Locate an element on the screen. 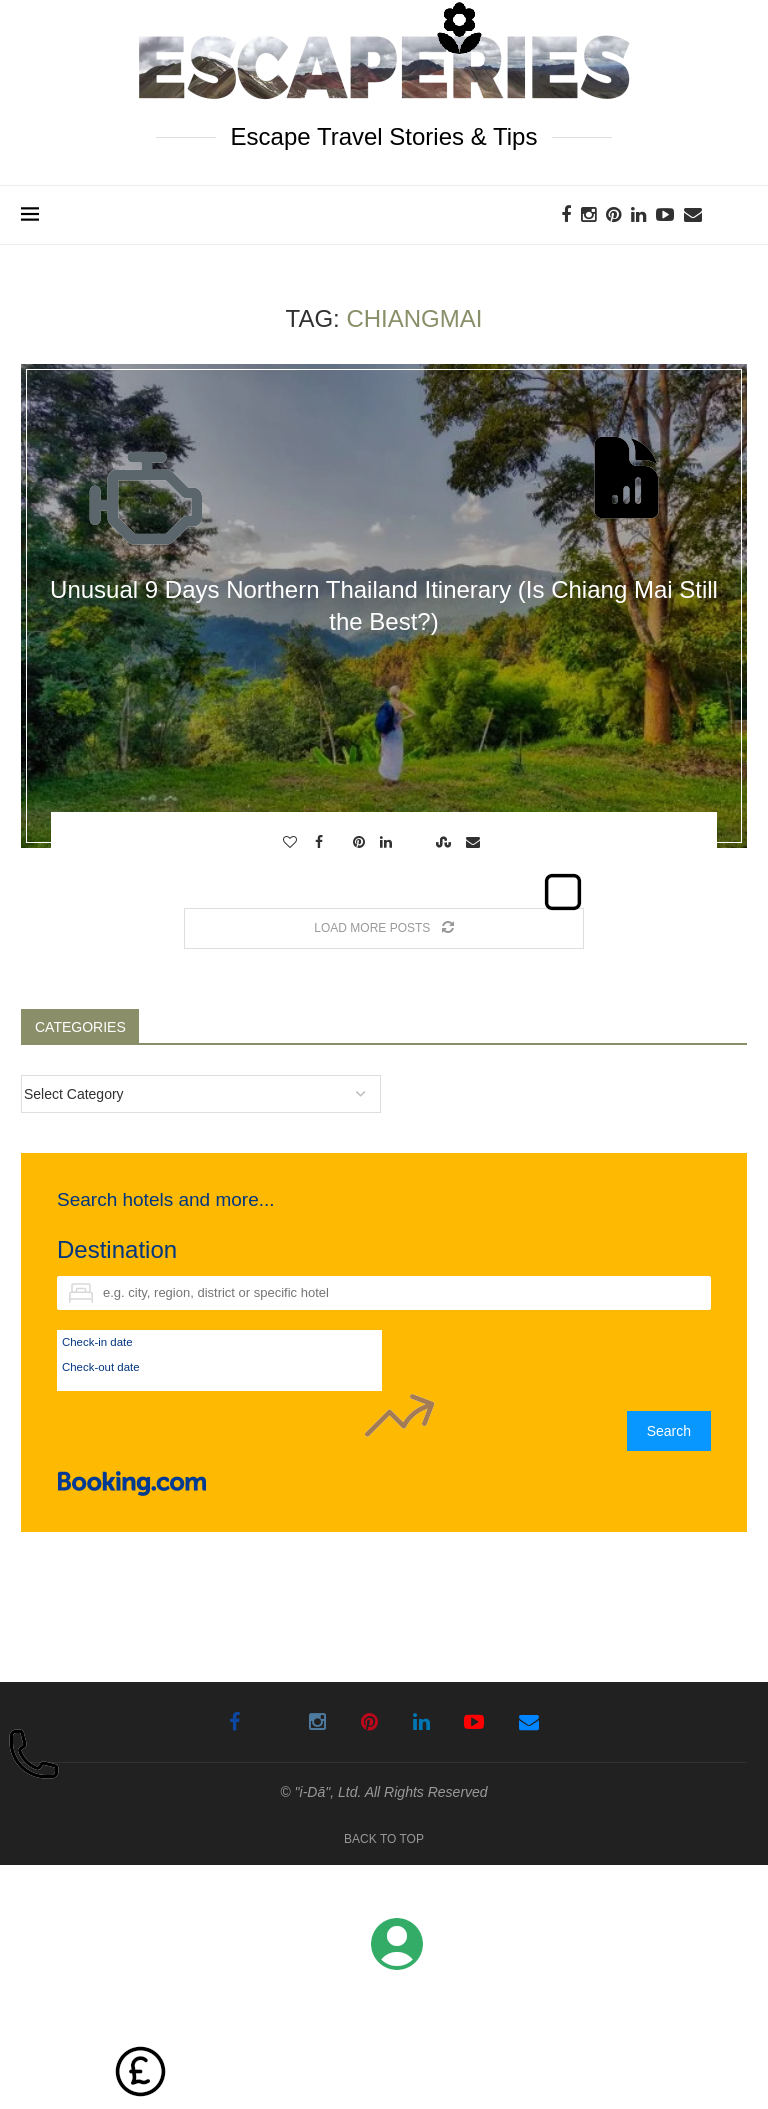 Image resolution: width=768 pixels, height=2109 pixels. find nearby florists or flower shops is located at coordinates (459, 29).